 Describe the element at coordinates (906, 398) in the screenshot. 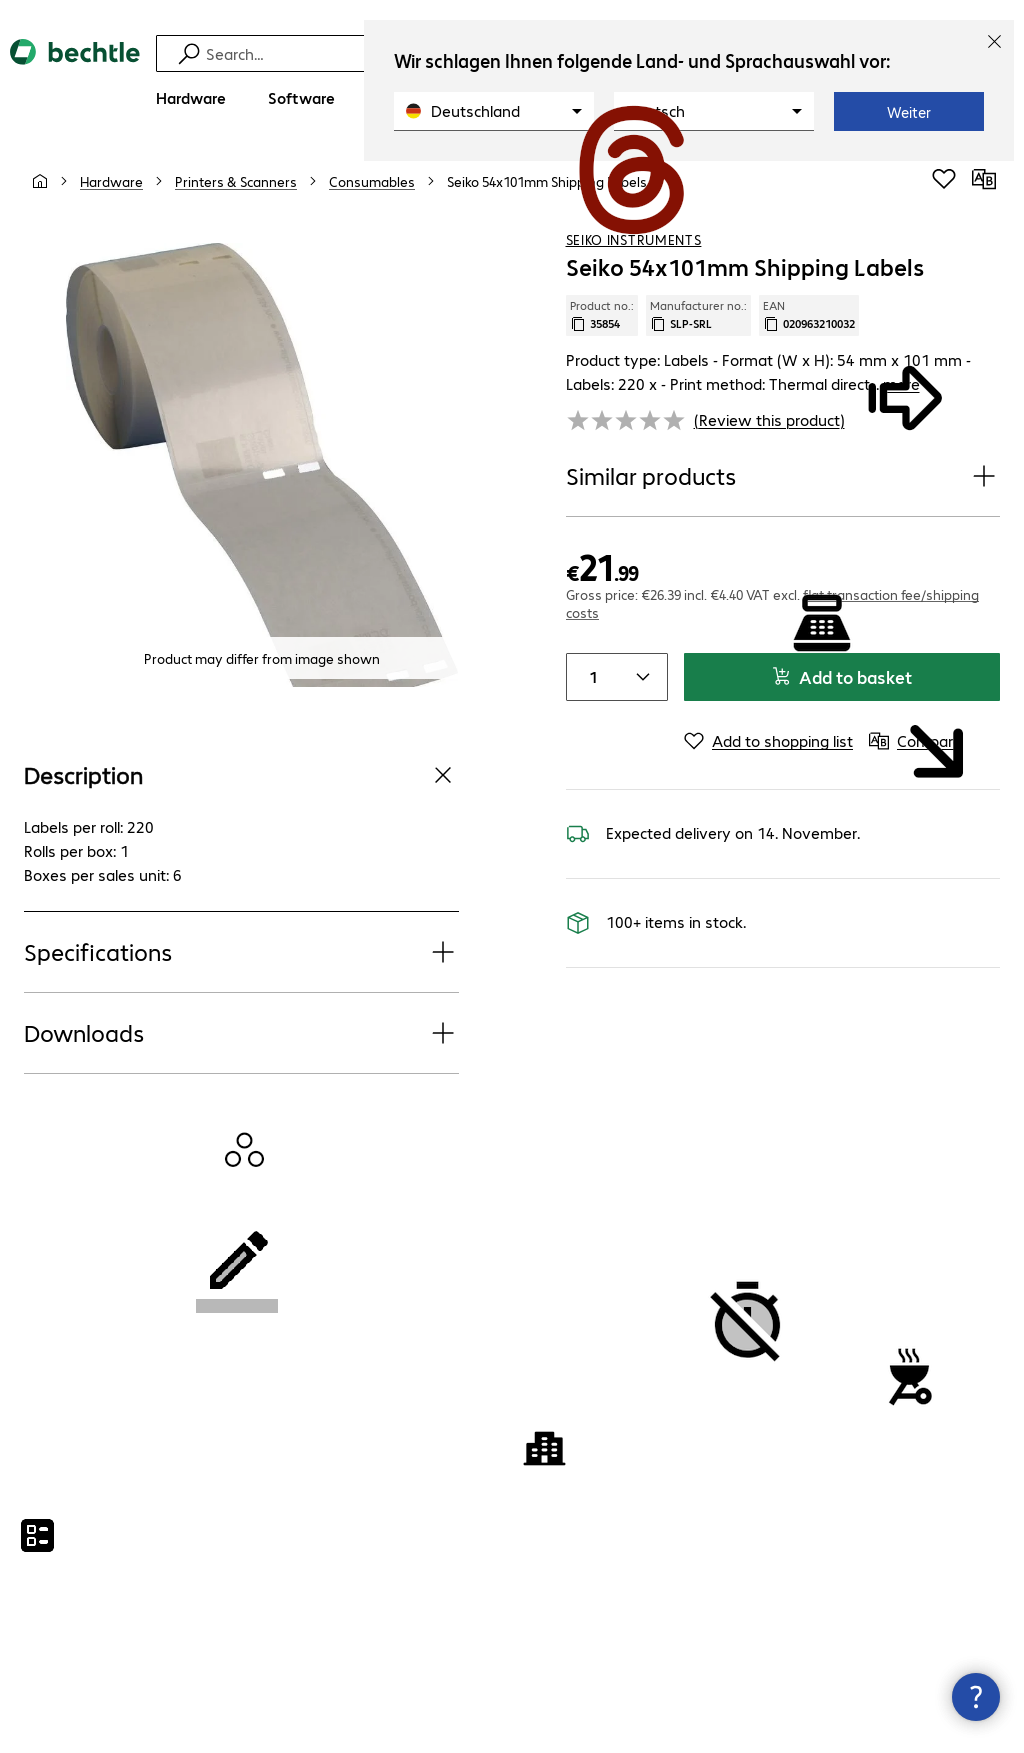

I see `go to next step or page` at that location.